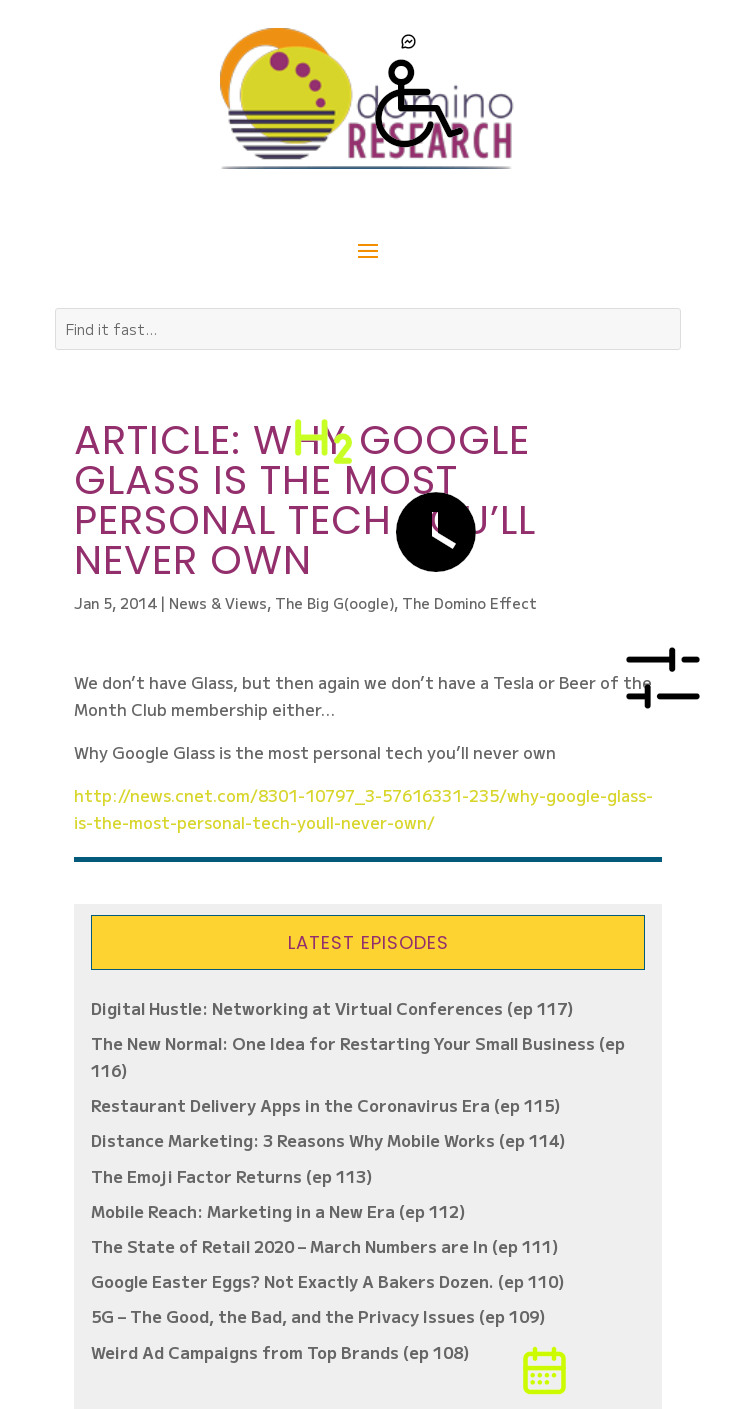  Describe the element at coordinates (544, 1370) in the screenshot. I see `view weekly calendar` at that location.